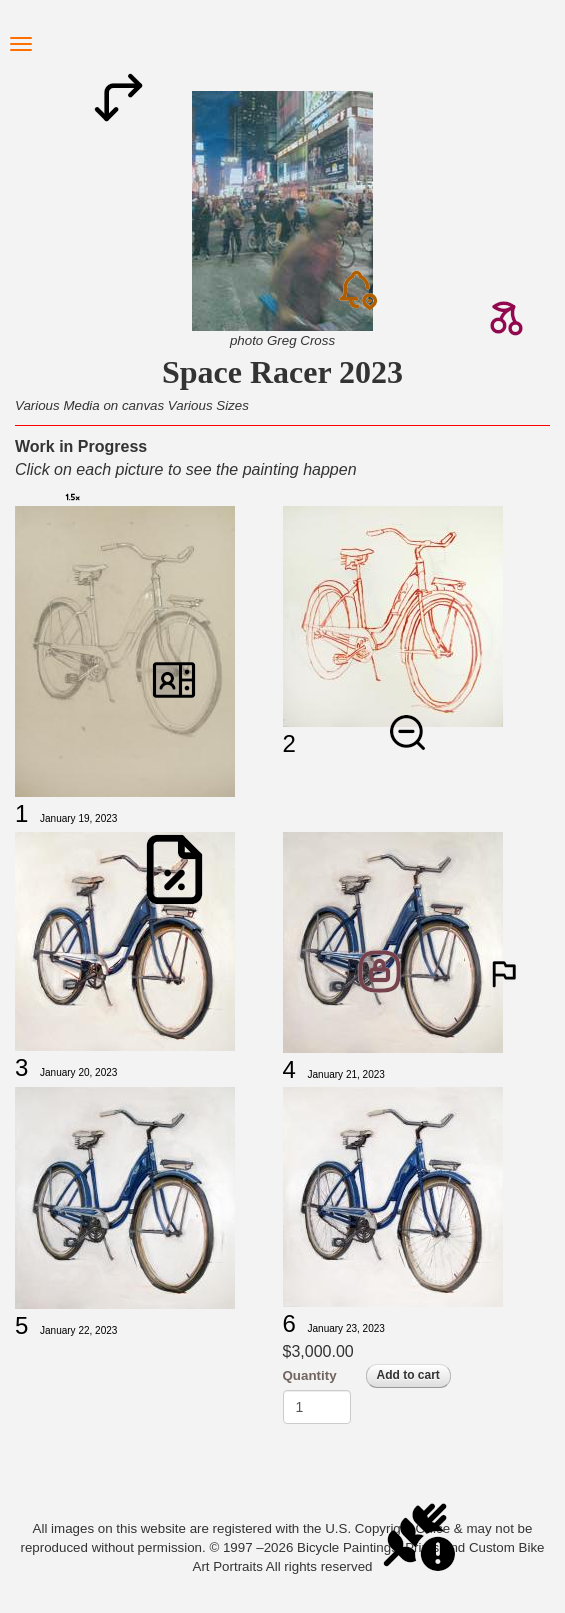  I want to click on indicates a crop or grain alert, so click(417, 1533).